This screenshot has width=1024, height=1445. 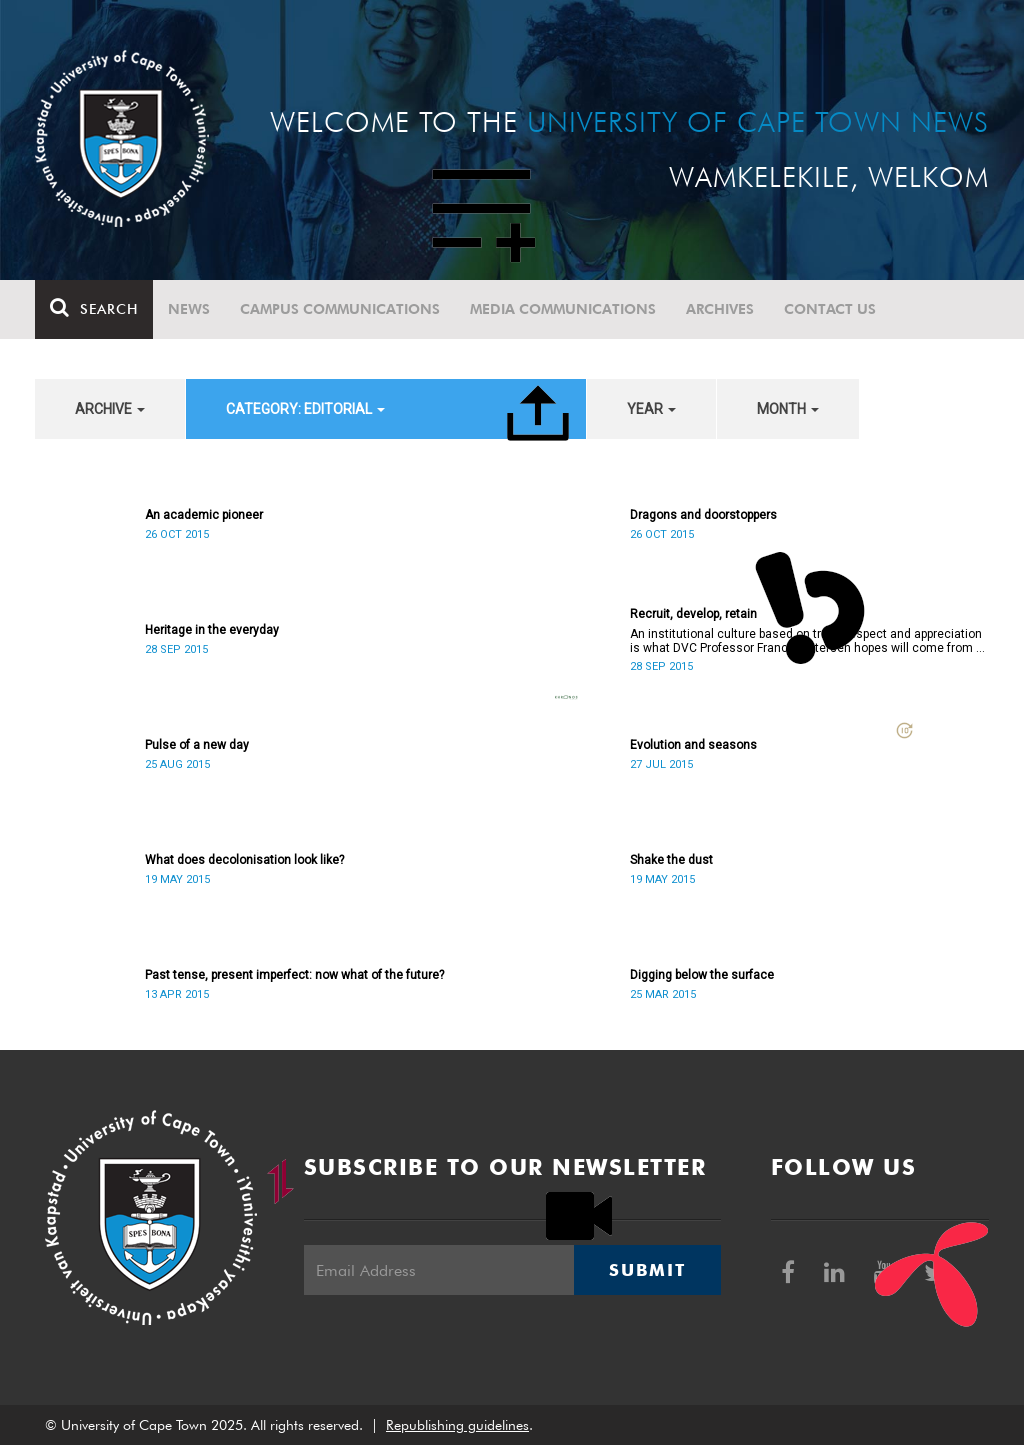 I want to click on telenor telecommunications company logo, so click(x=931, y=1274).